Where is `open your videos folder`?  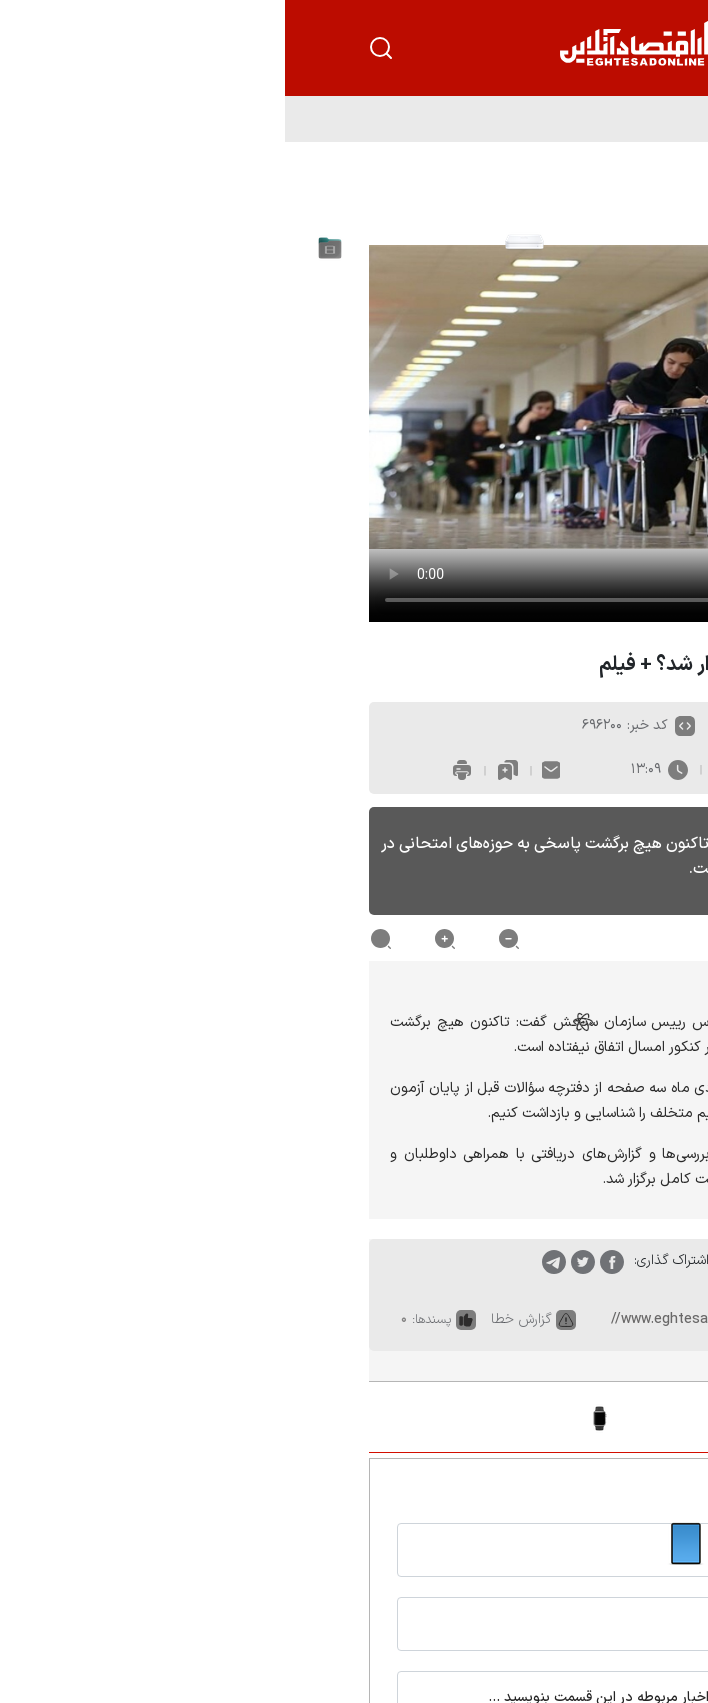
open your videos folder is located at coordinates (330, 248).